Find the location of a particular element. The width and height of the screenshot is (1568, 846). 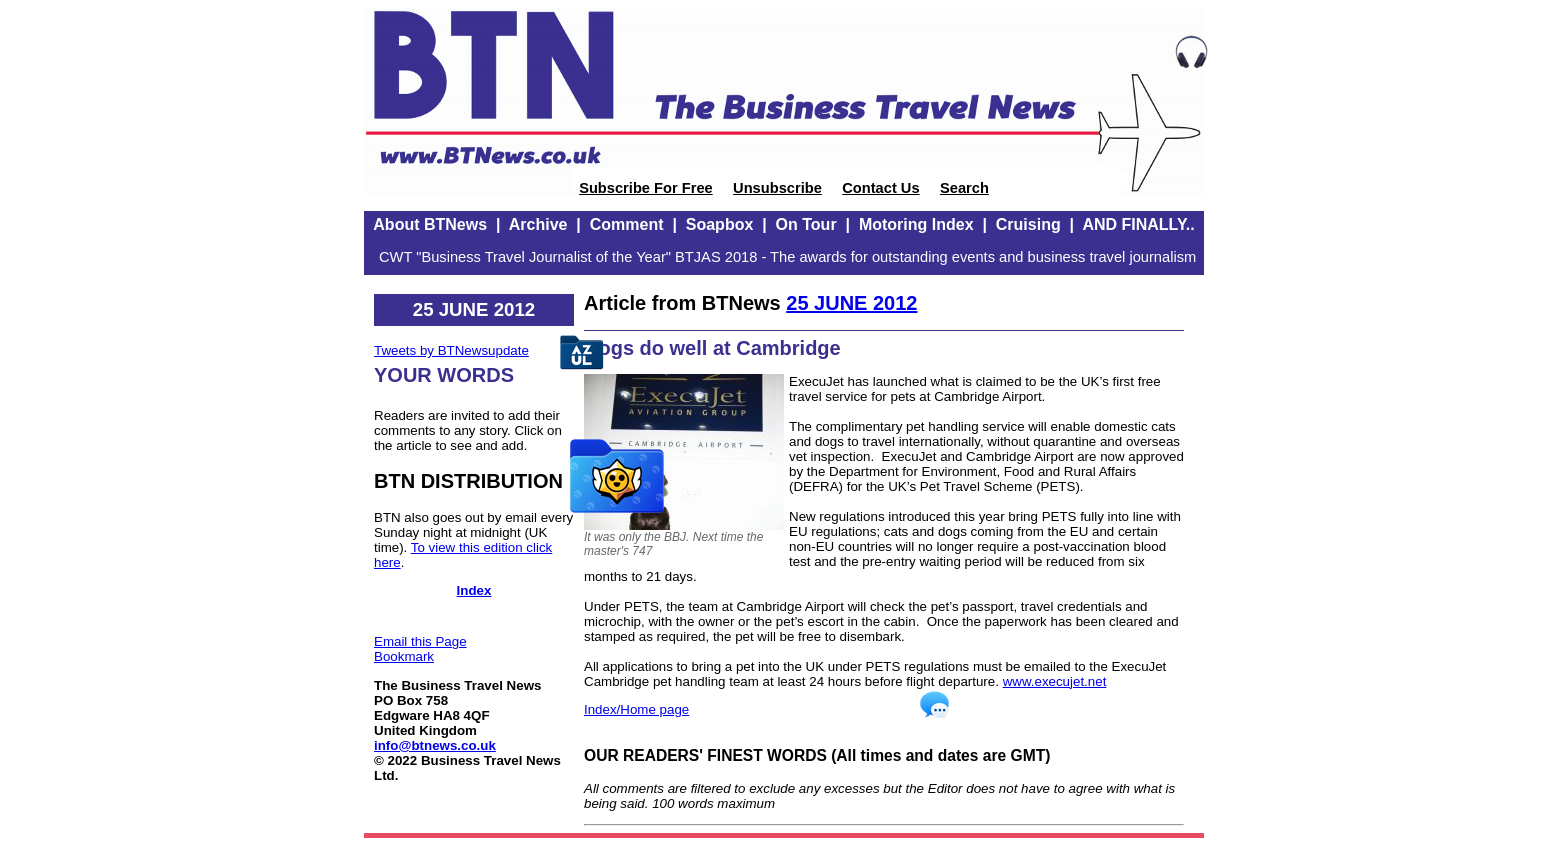

open brawl stars game files folder is located at coordinates (616, 478).